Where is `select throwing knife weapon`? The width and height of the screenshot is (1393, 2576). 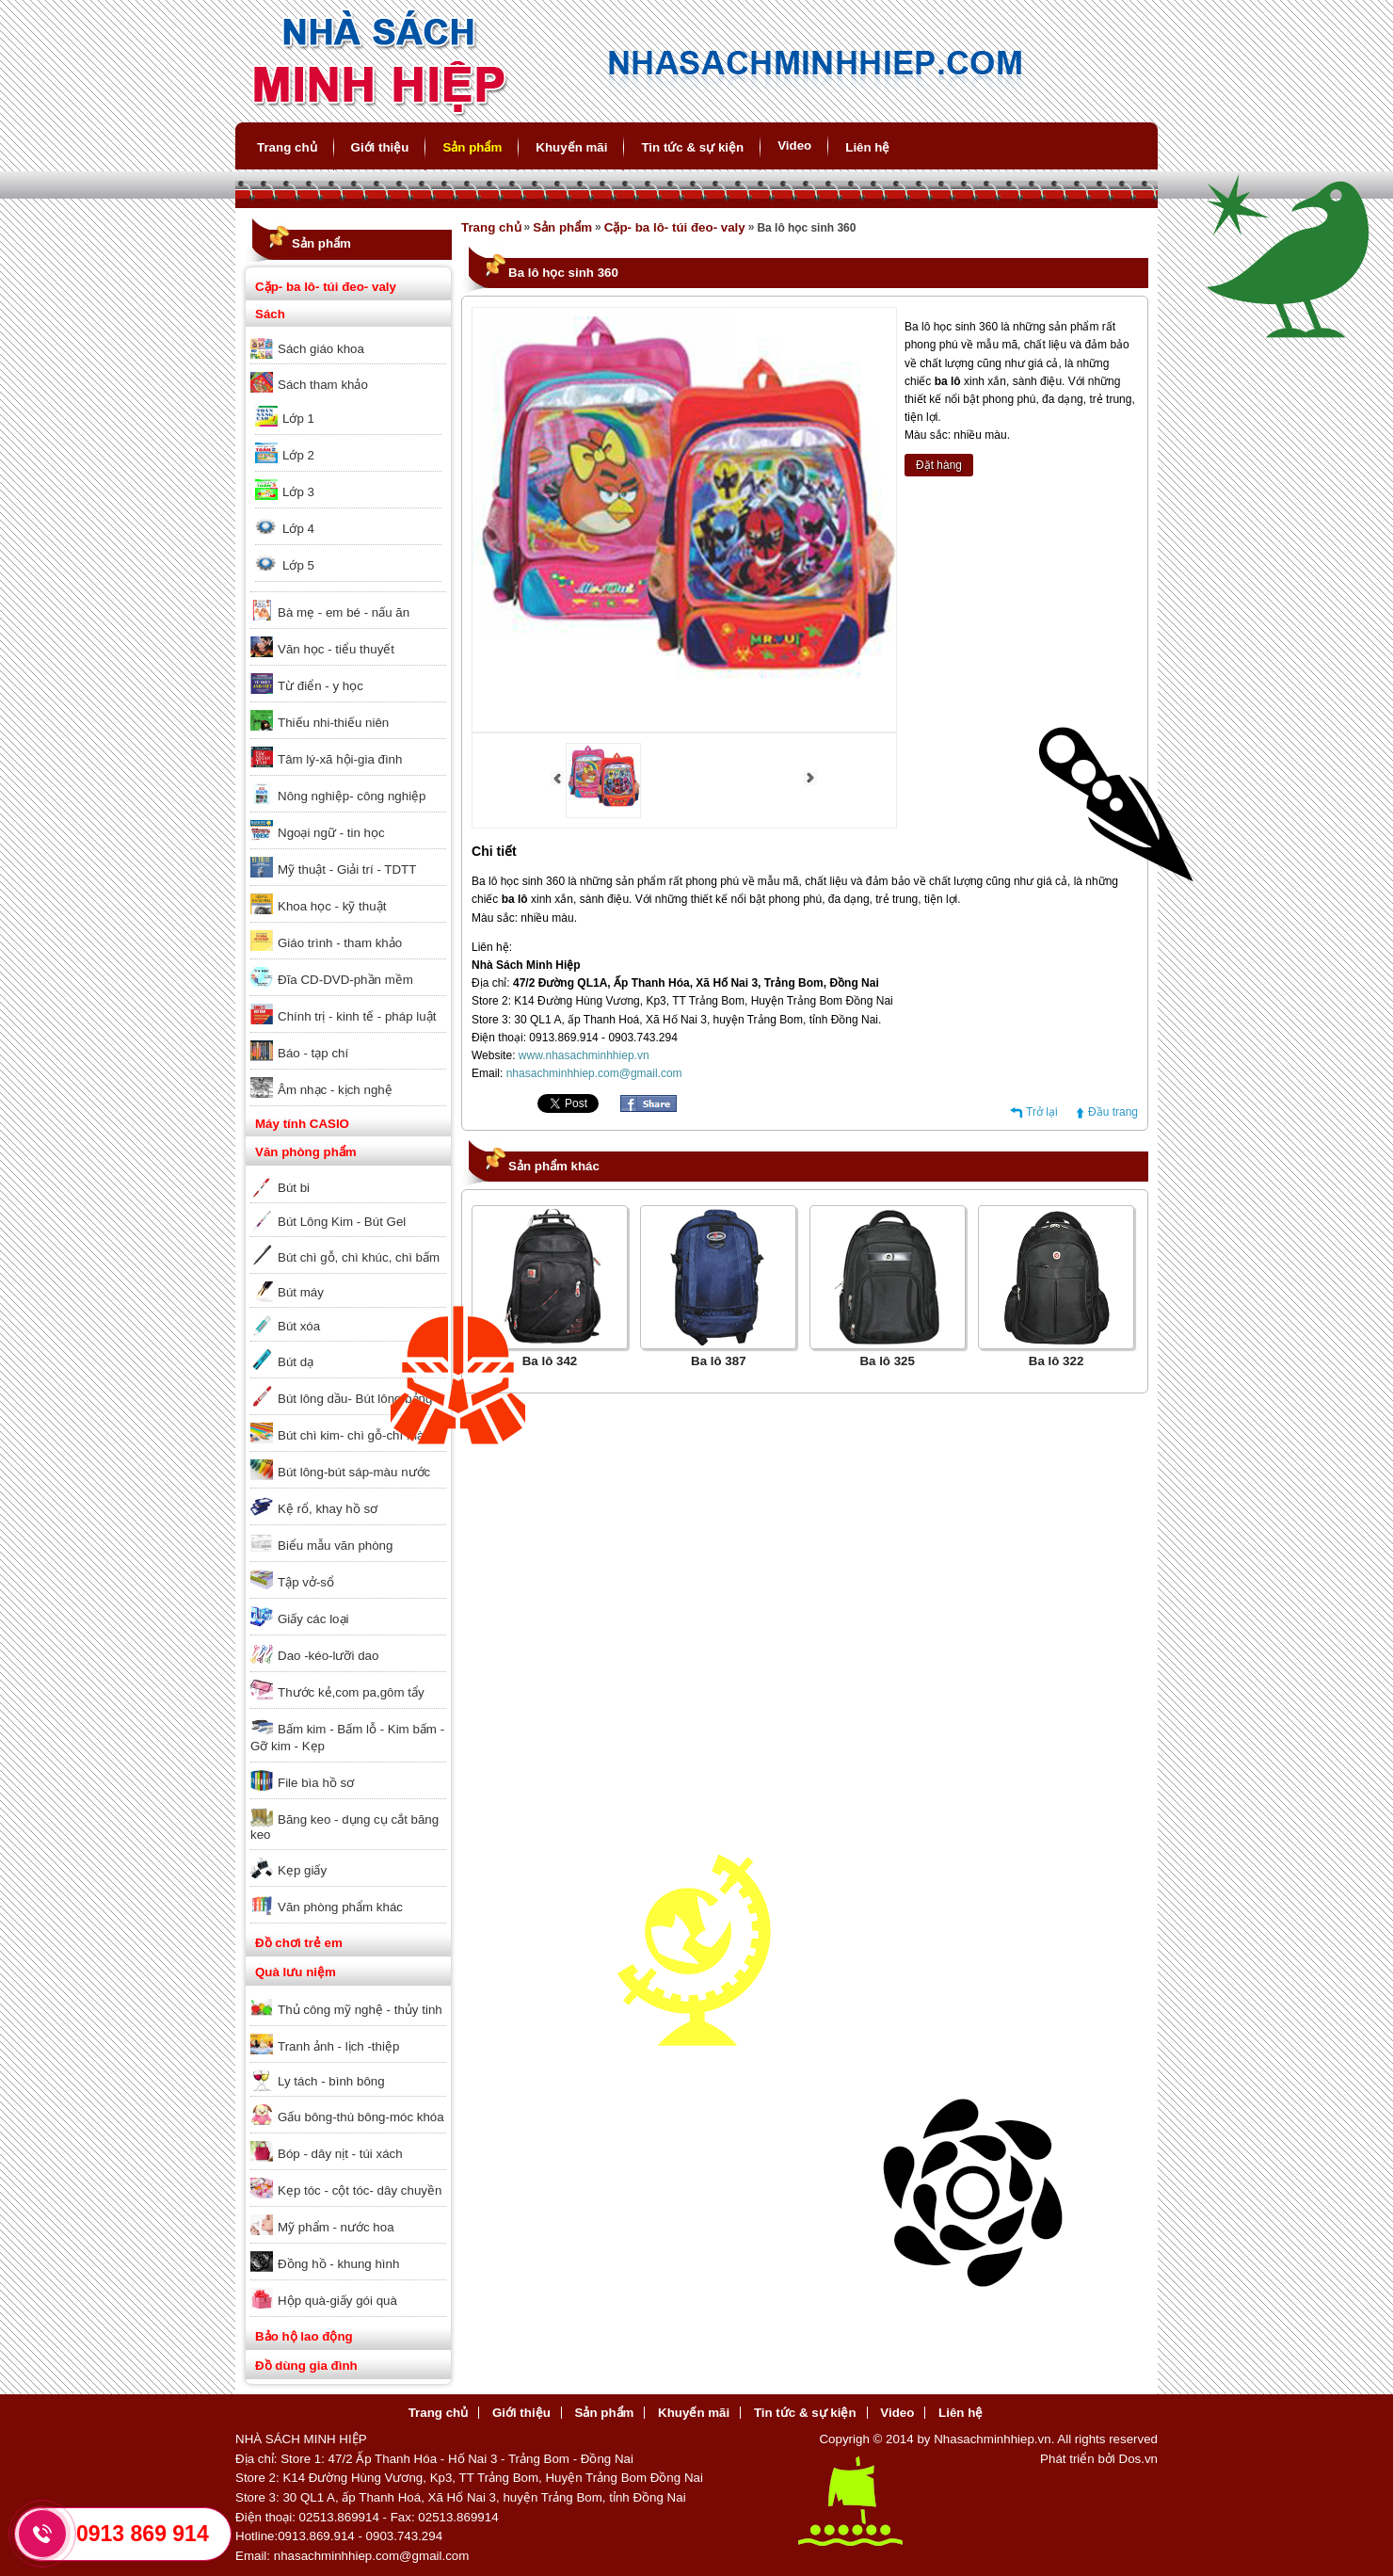
select throwing knife weapon is located at coordinates (1116, 805).